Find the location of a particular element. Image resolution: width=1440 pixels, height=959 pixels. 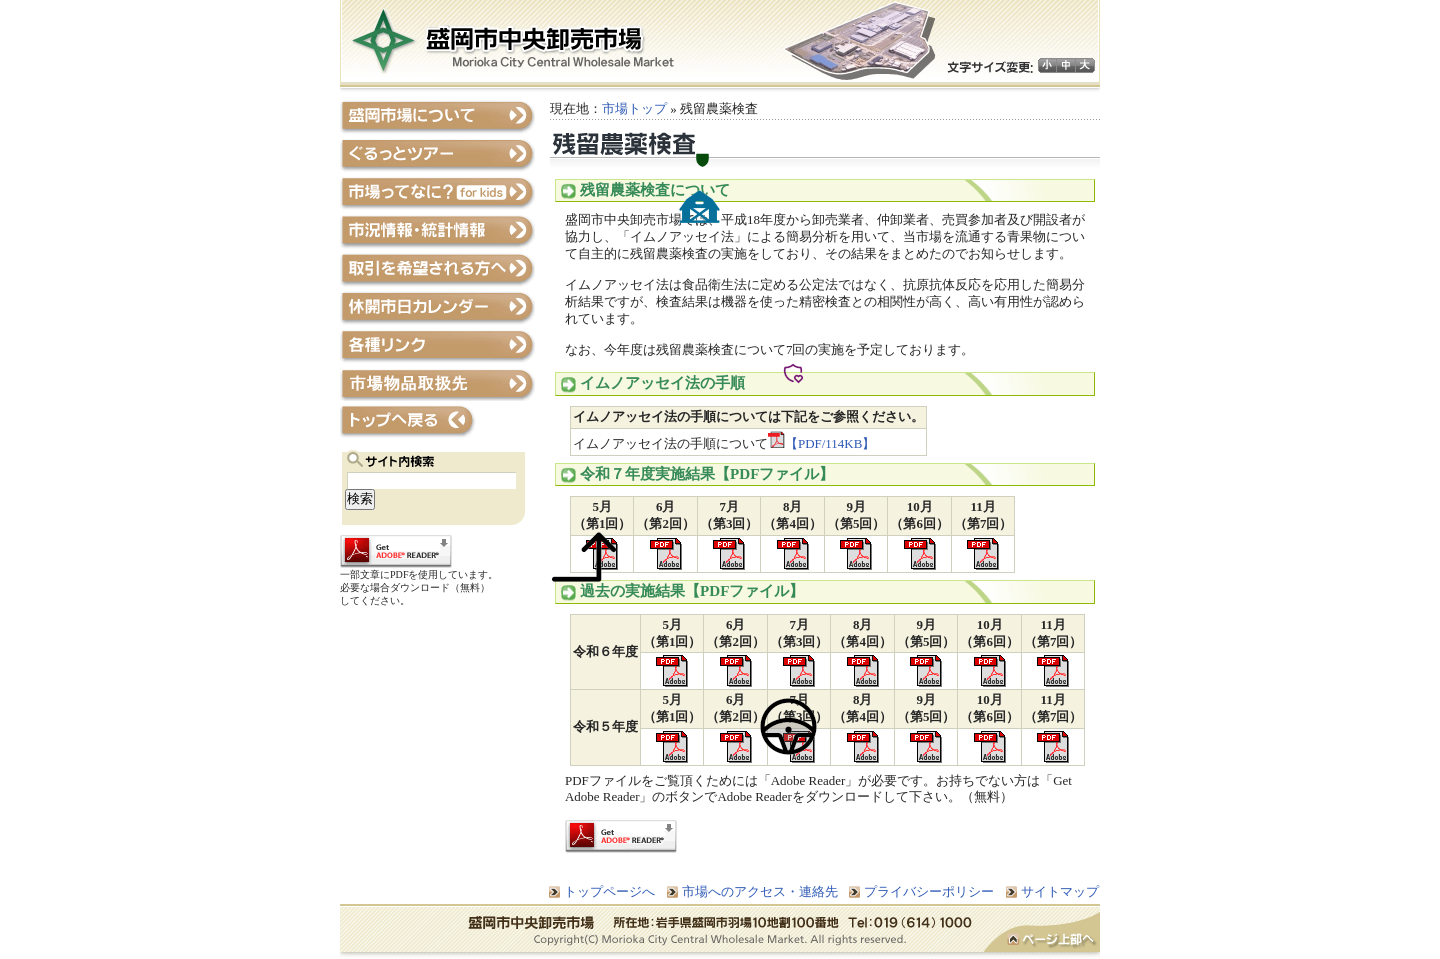

security or protection status indicator is located at coordinates (702, 159).